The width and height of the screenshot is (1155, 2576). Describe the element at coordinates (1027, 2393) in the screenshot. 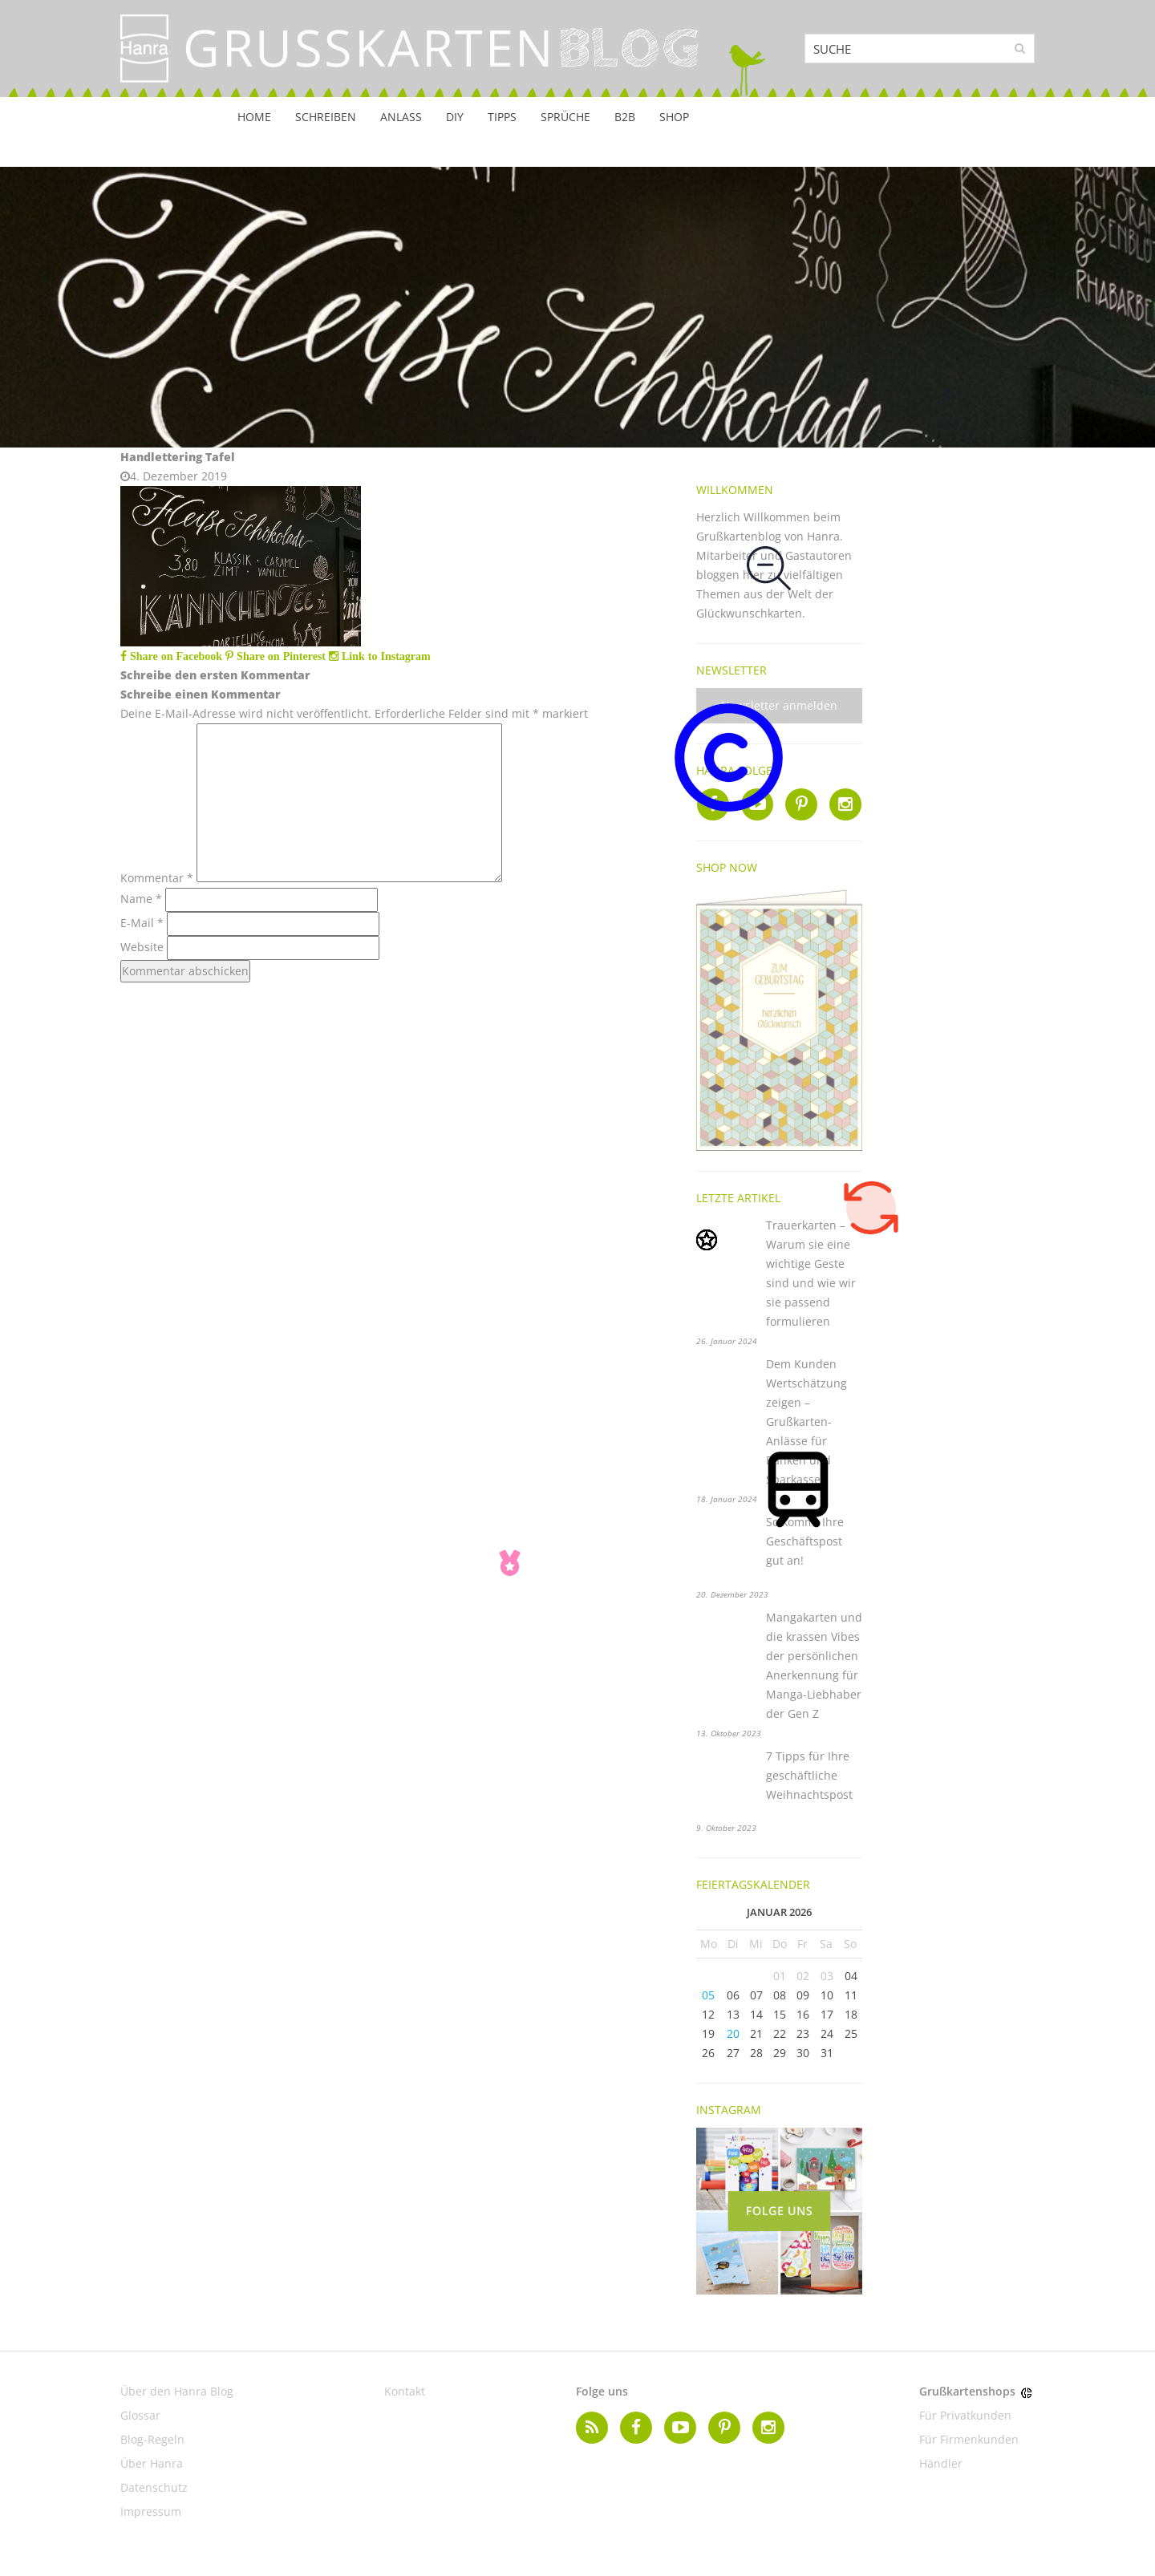

I see `view analytics or statistics breakdown` at that location.